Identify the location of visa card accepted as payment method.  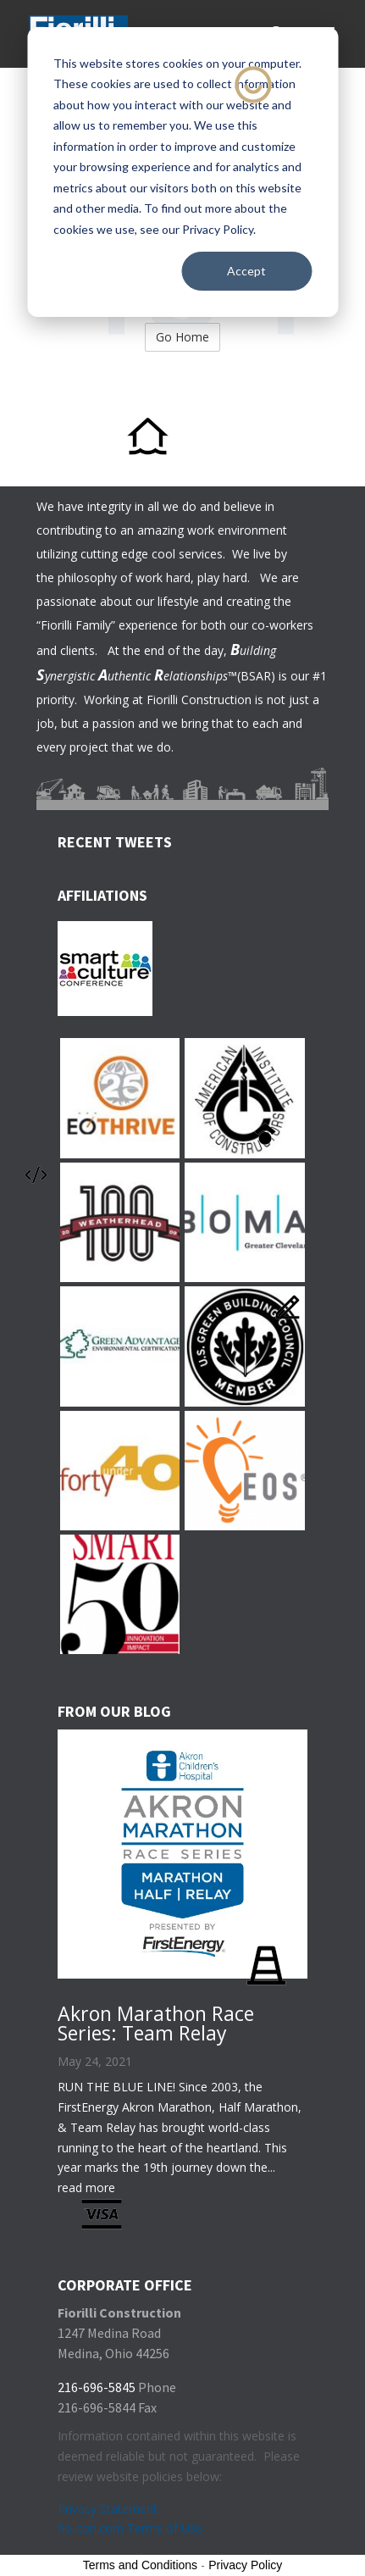
(102, 2214).